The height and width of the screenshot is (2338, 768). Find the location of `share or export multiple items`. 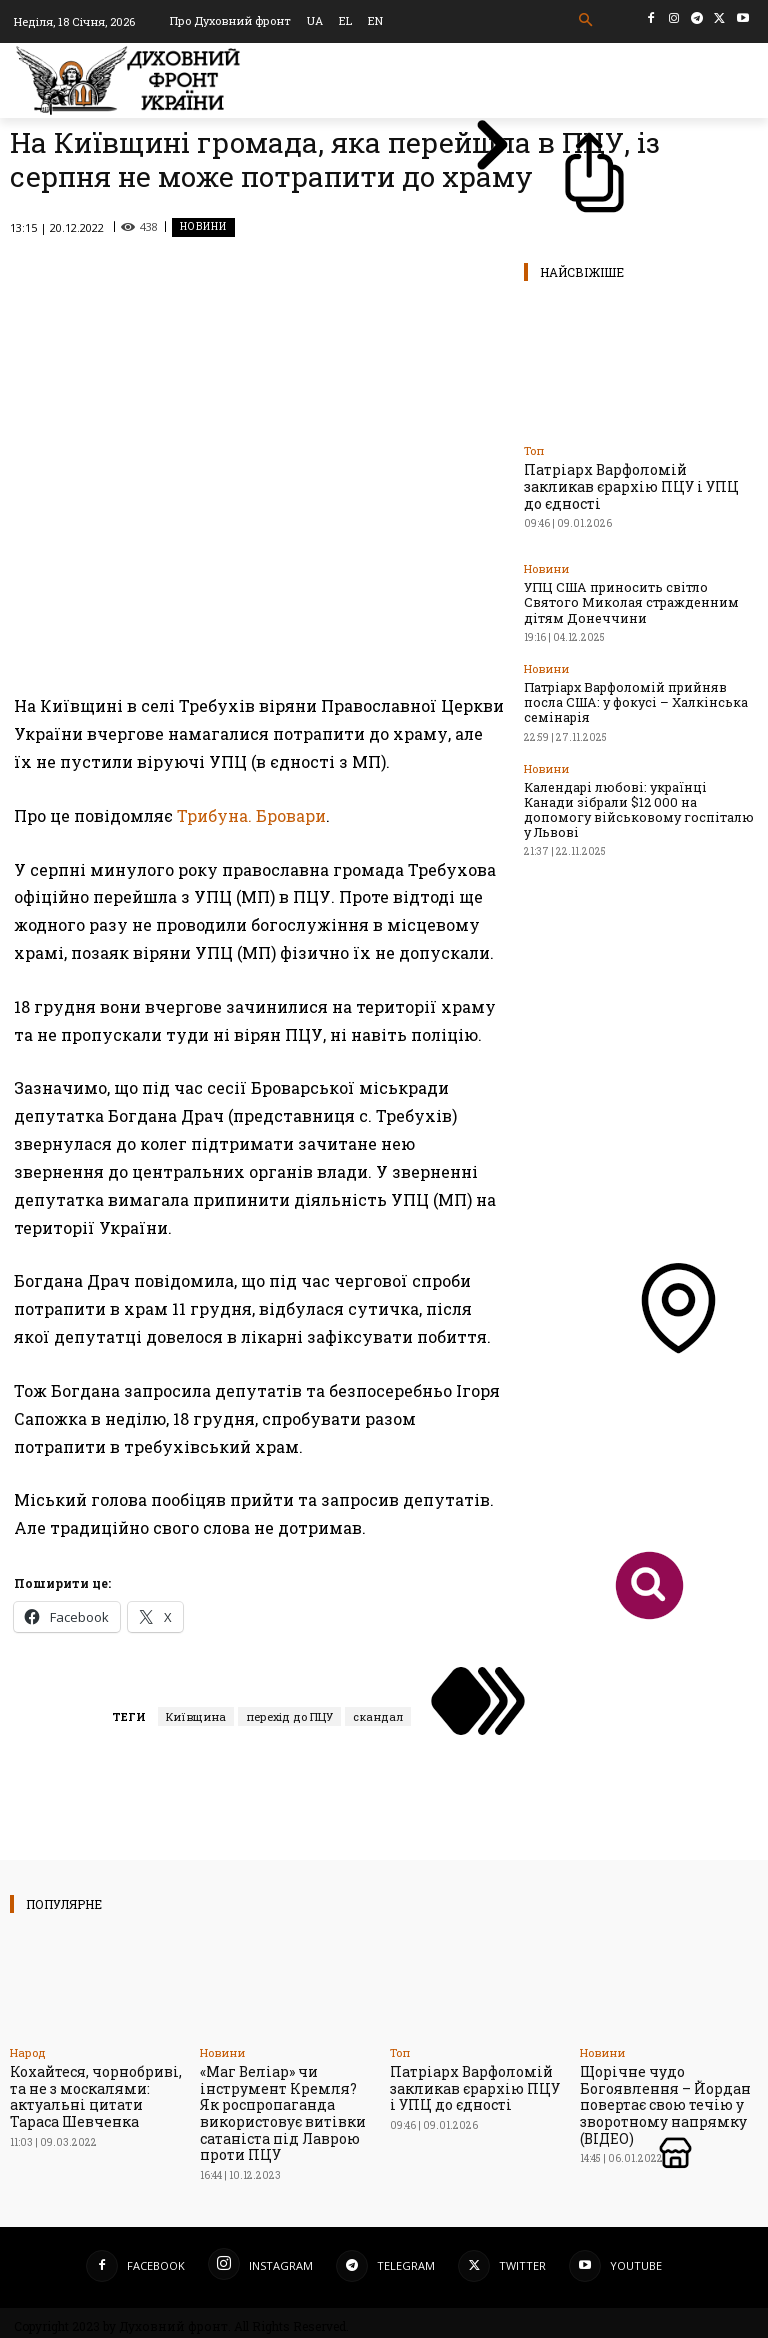

share or export multiple items is located at coordinates (594, 172).